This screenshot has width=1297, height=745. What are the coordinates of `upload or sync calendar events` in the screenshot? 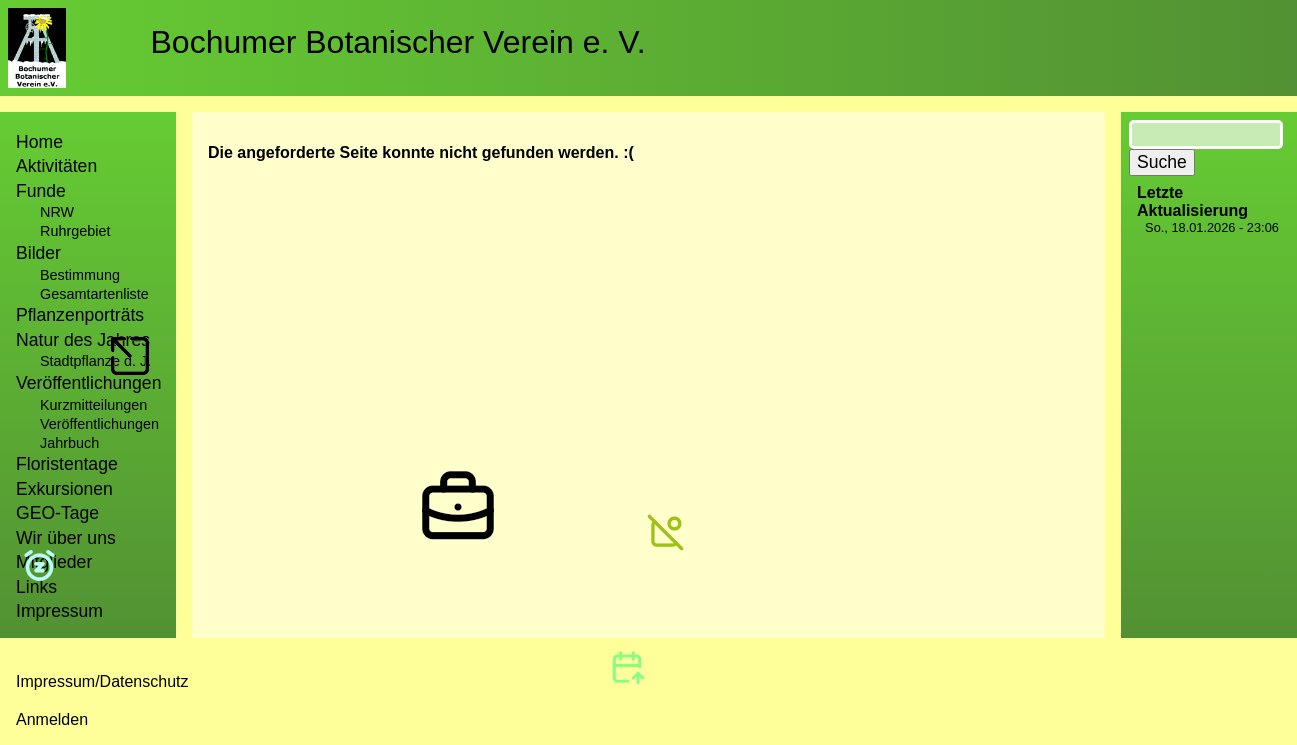 It's located at (627, 667).